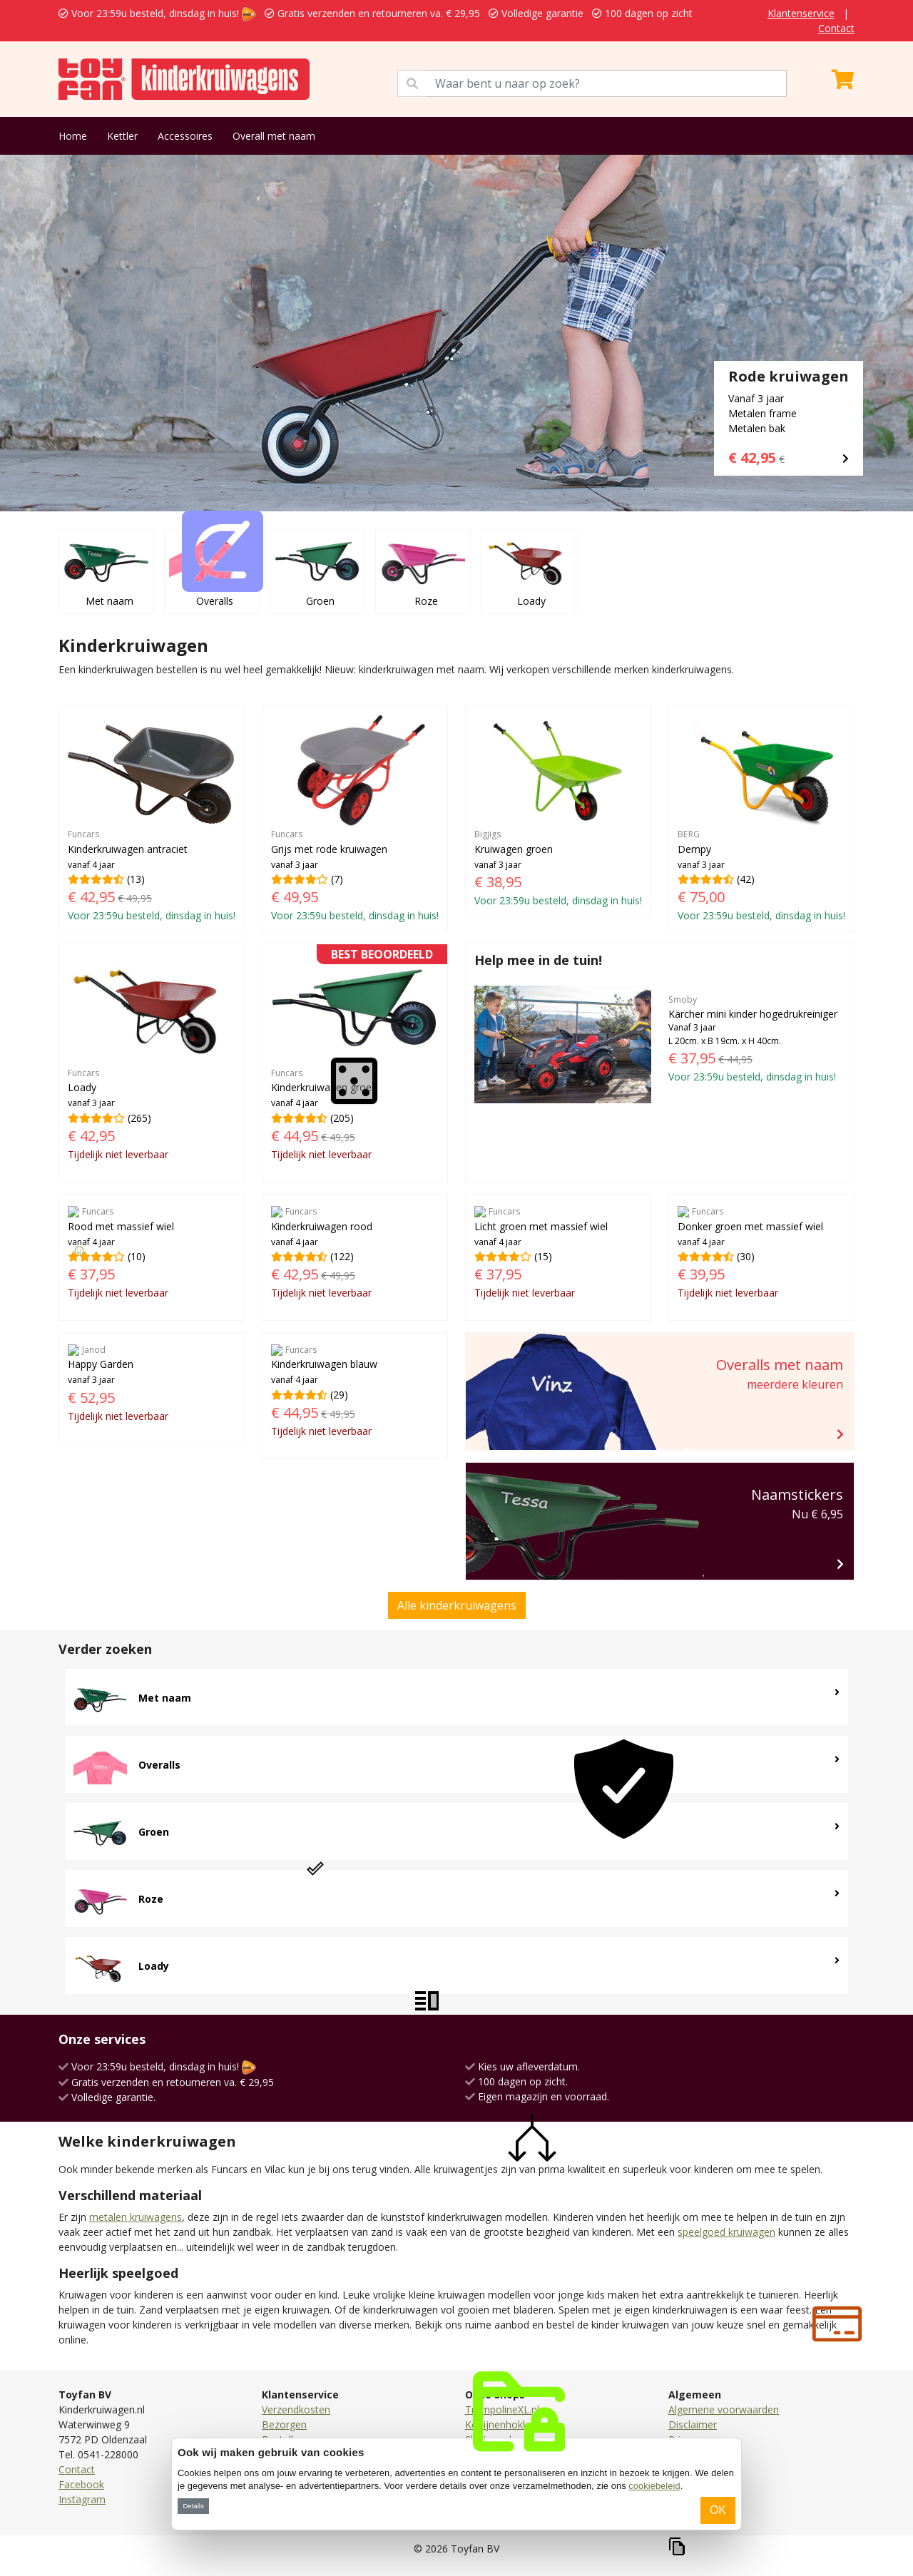 The image size is (913, 2576). What do you see at coordinates (532, 2140) in the screenshot?
I see `split content into multiple paths` at bounding box center [532, 2140].